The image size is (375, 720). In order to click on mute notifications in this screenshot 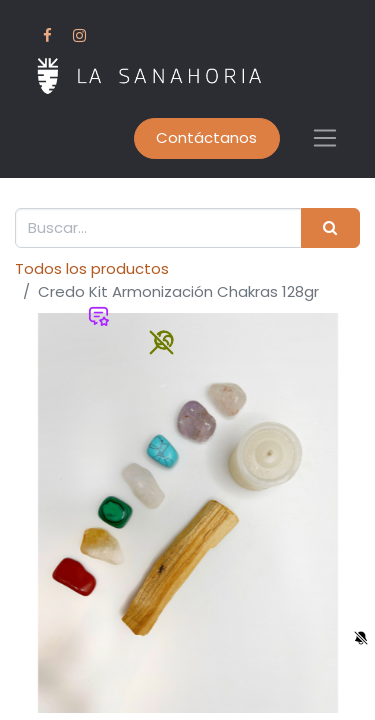, I will do `click(361, 638)`.